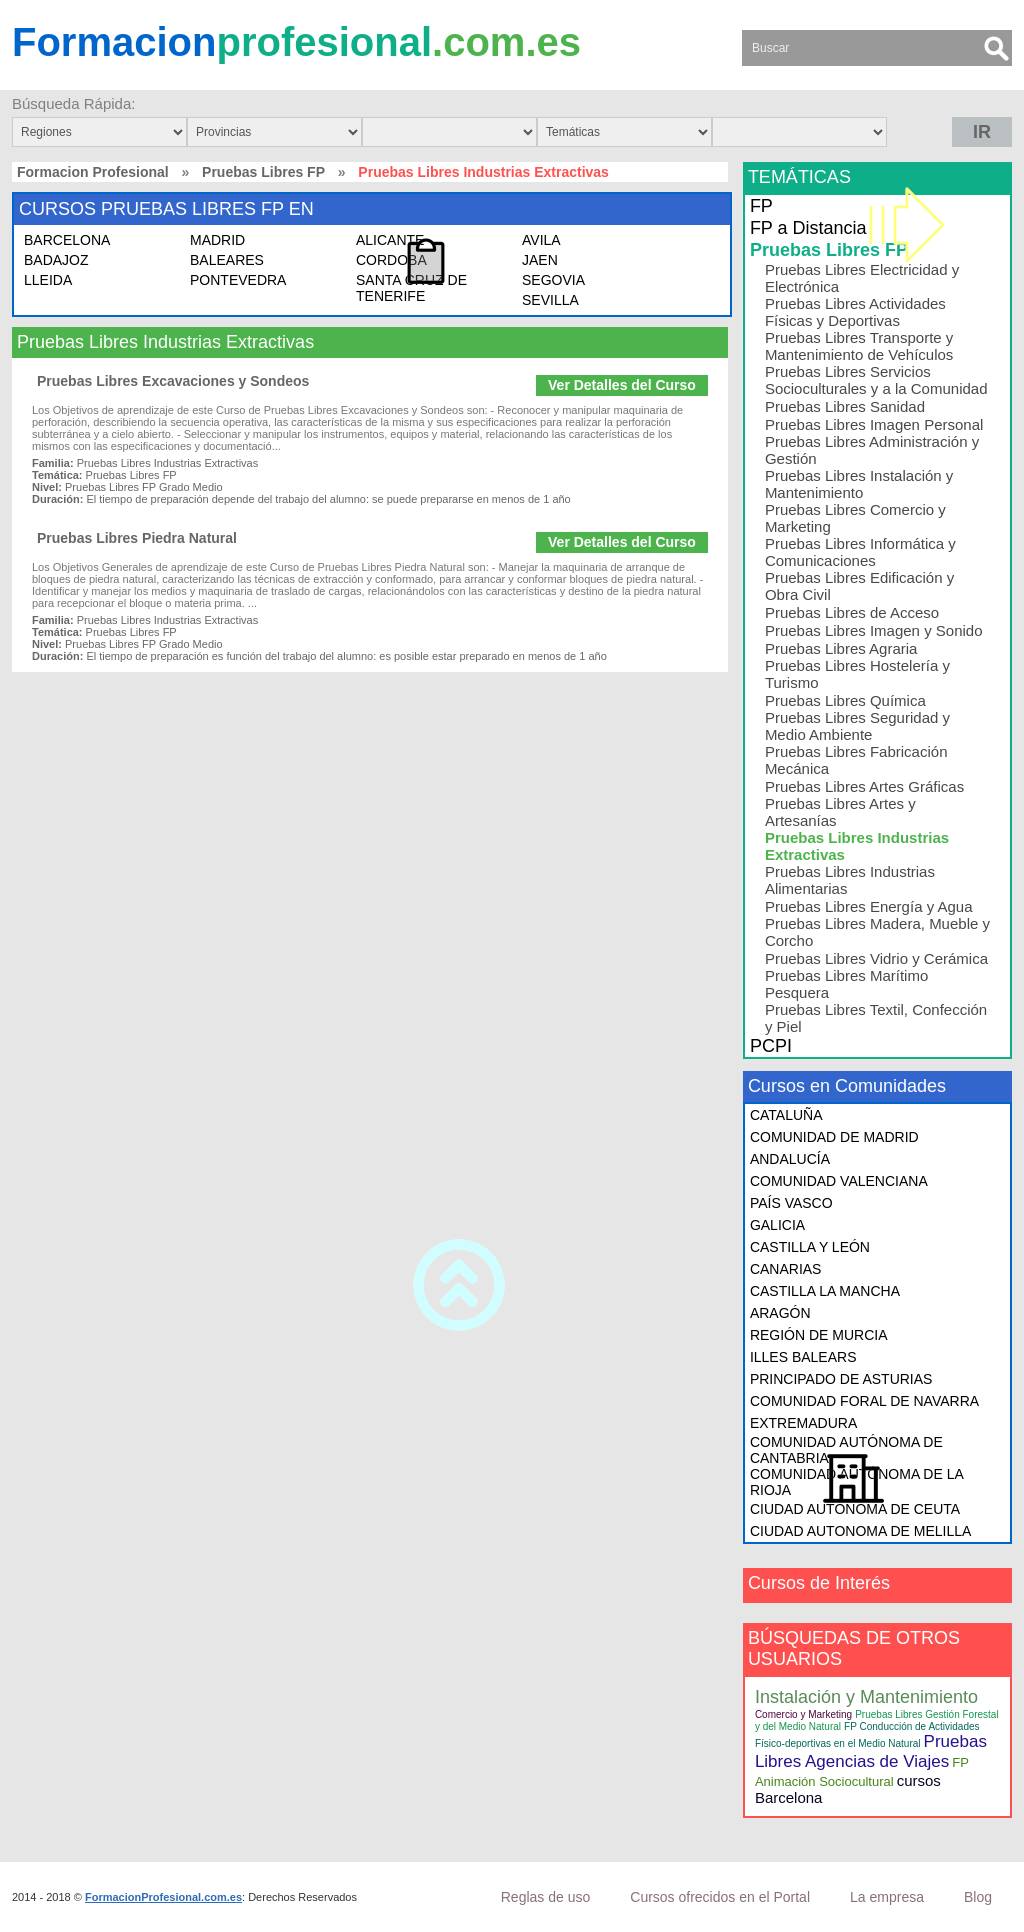 This screenshot has width=1024, height=1932. Describe the element at coordinates (426, 262) in the screenshot. I see `access clipboard contents` at that location.